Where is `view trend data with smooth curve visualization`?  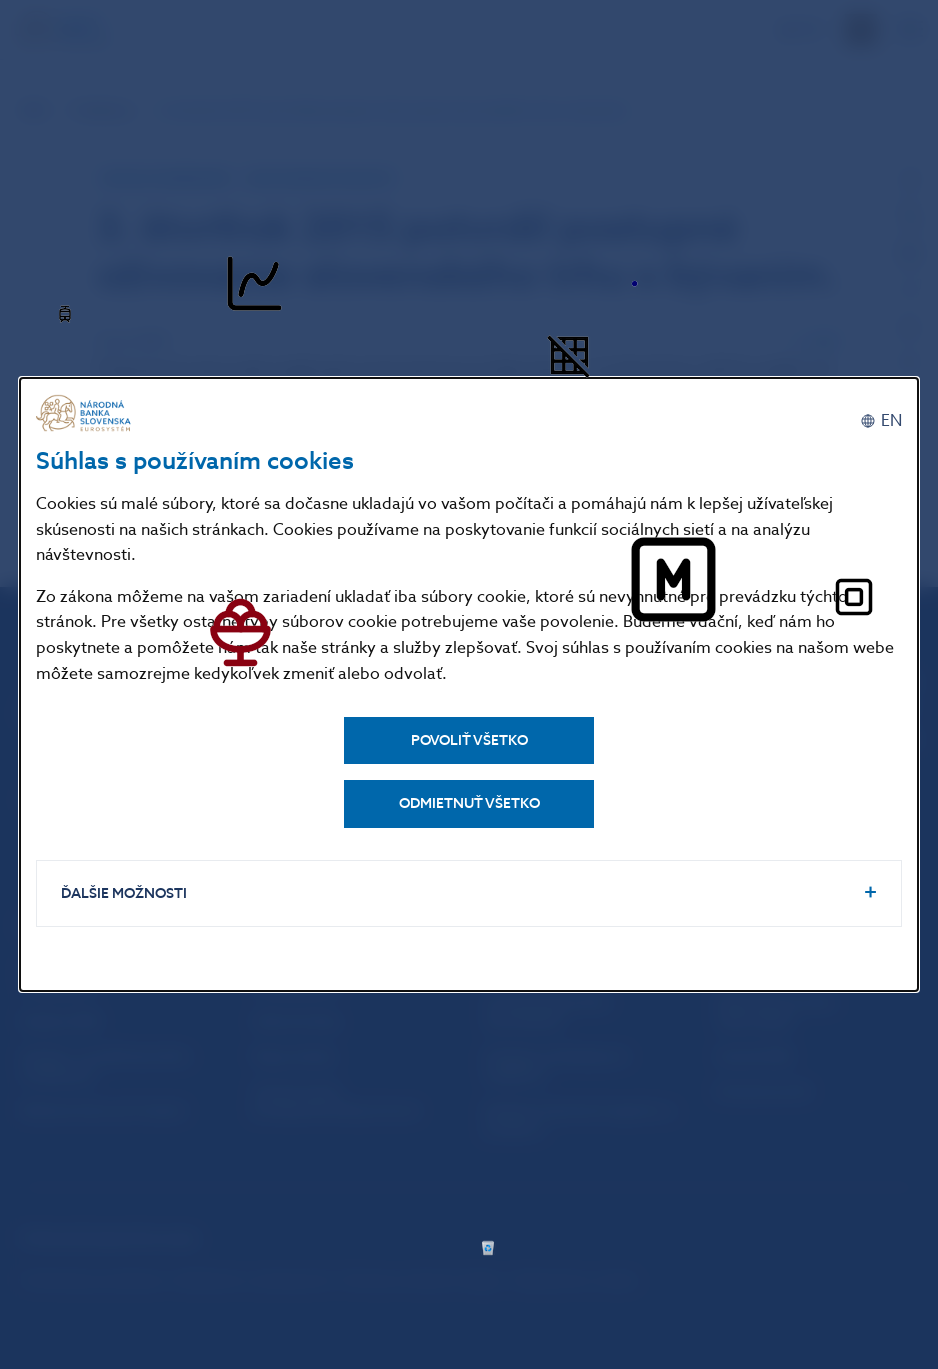
view trend data with smooth curve visualization is located at coordinates (254, 283).